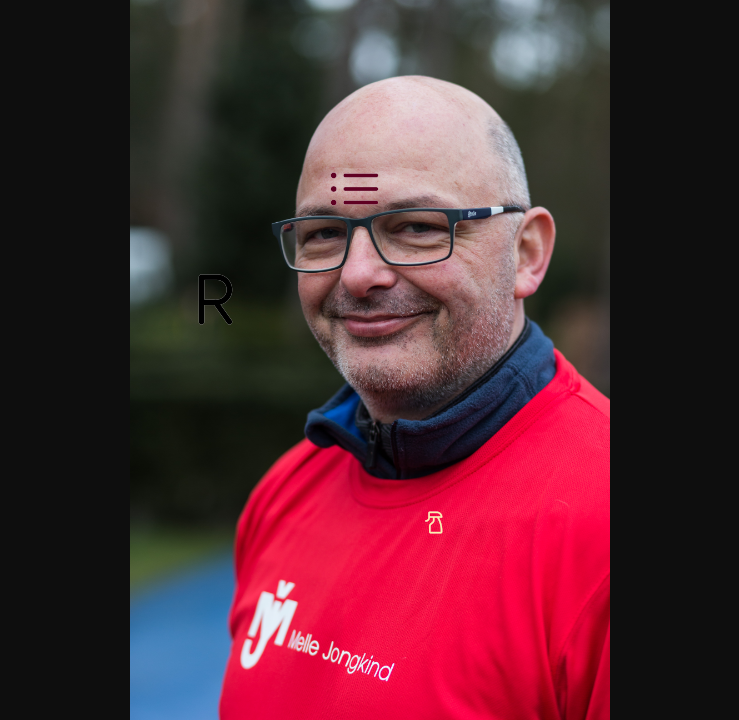 The width and height of the screenshot is (739, 720). I want to click on access cleaning or household tools, so click(434, 522).